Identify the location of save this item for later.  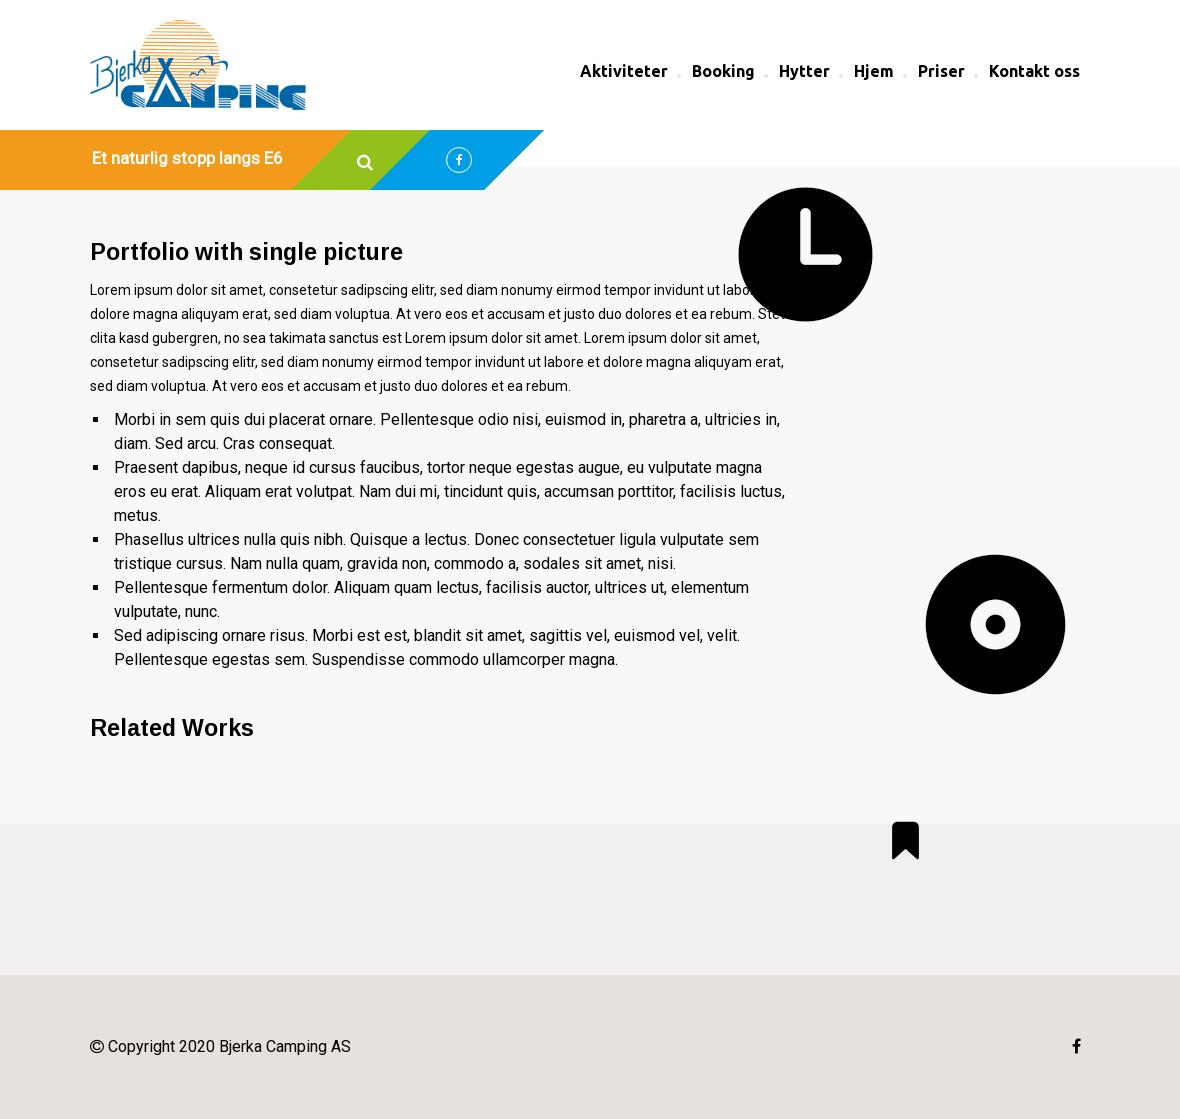
(905, 840).